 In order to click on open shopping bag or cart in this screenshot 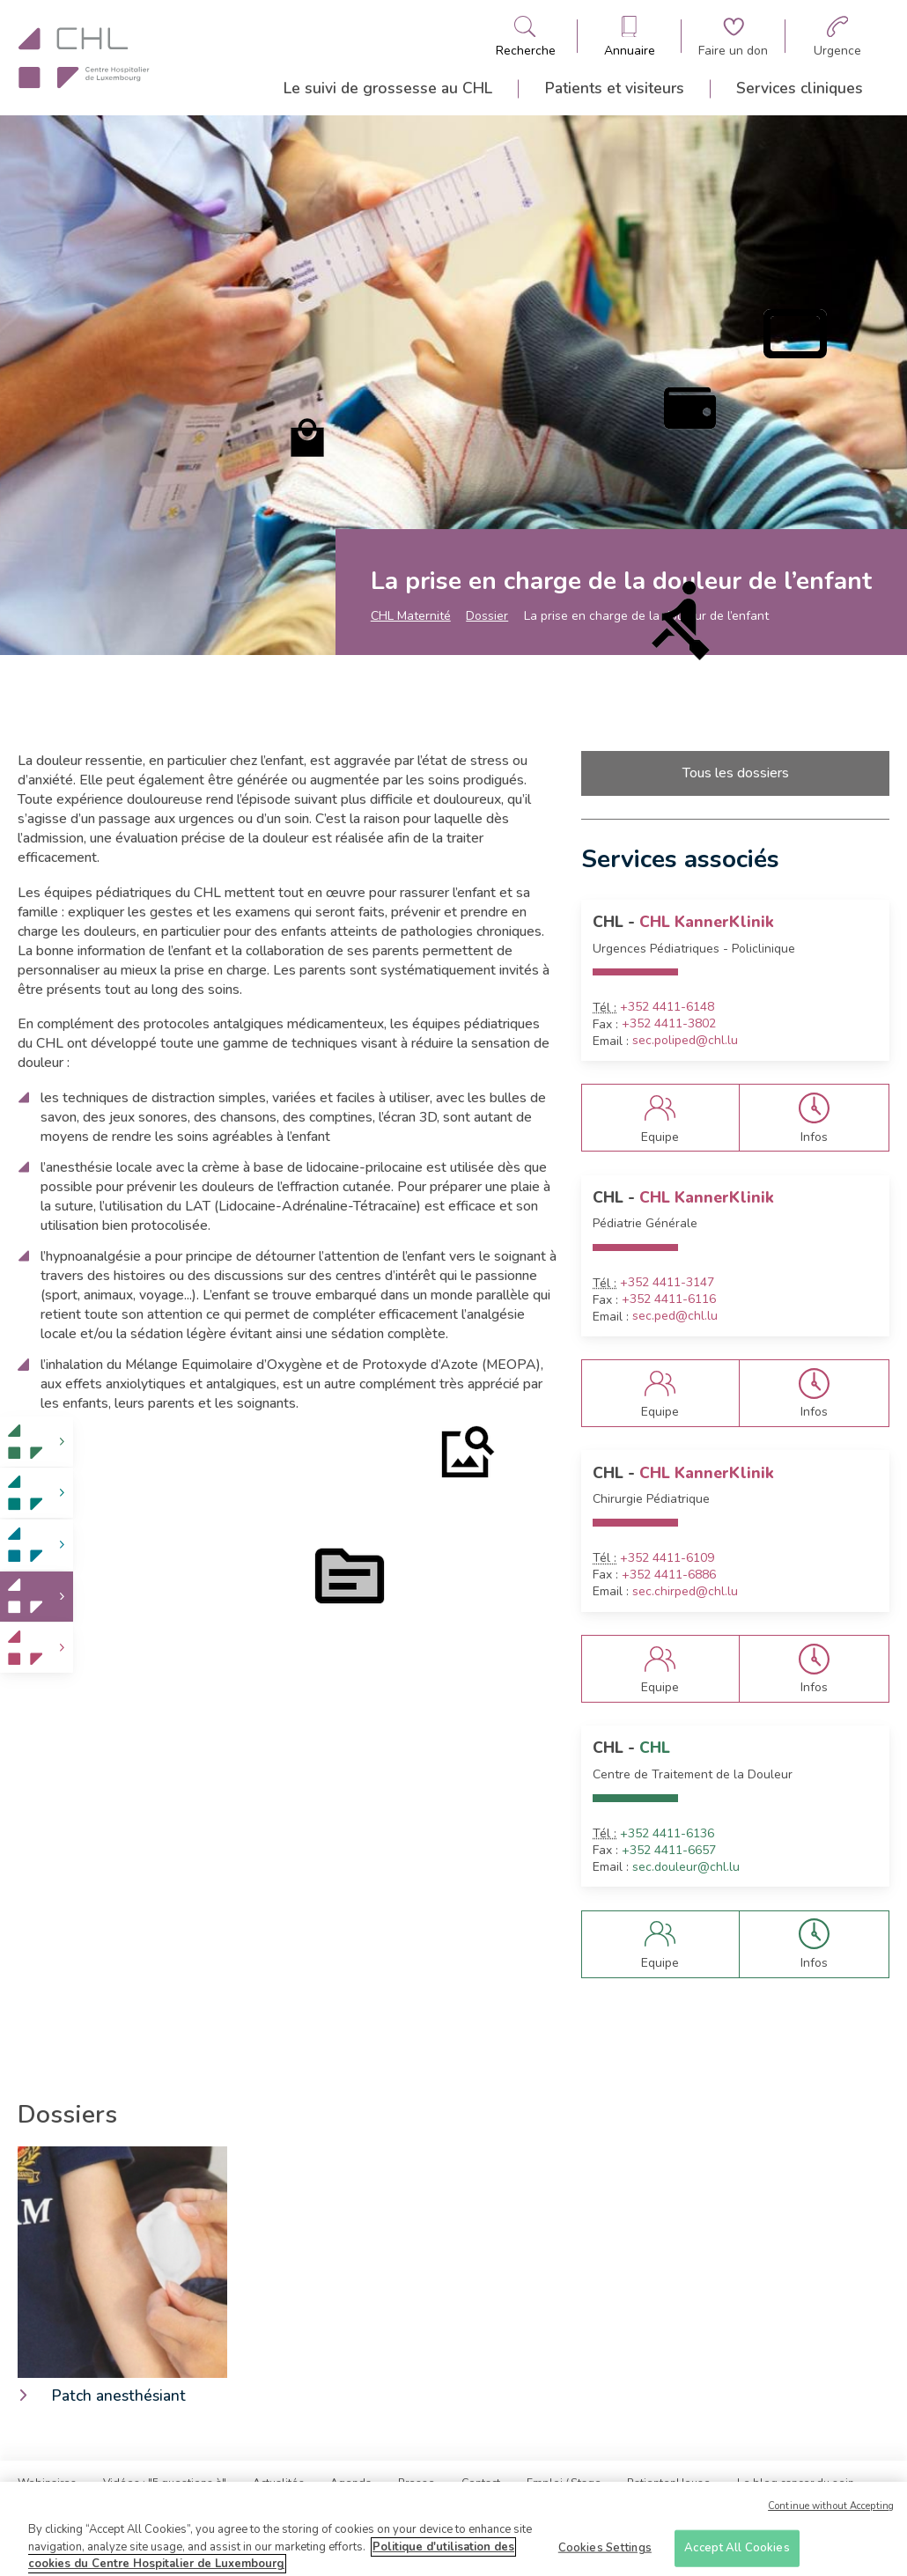, I will do `click(307, 438)`.